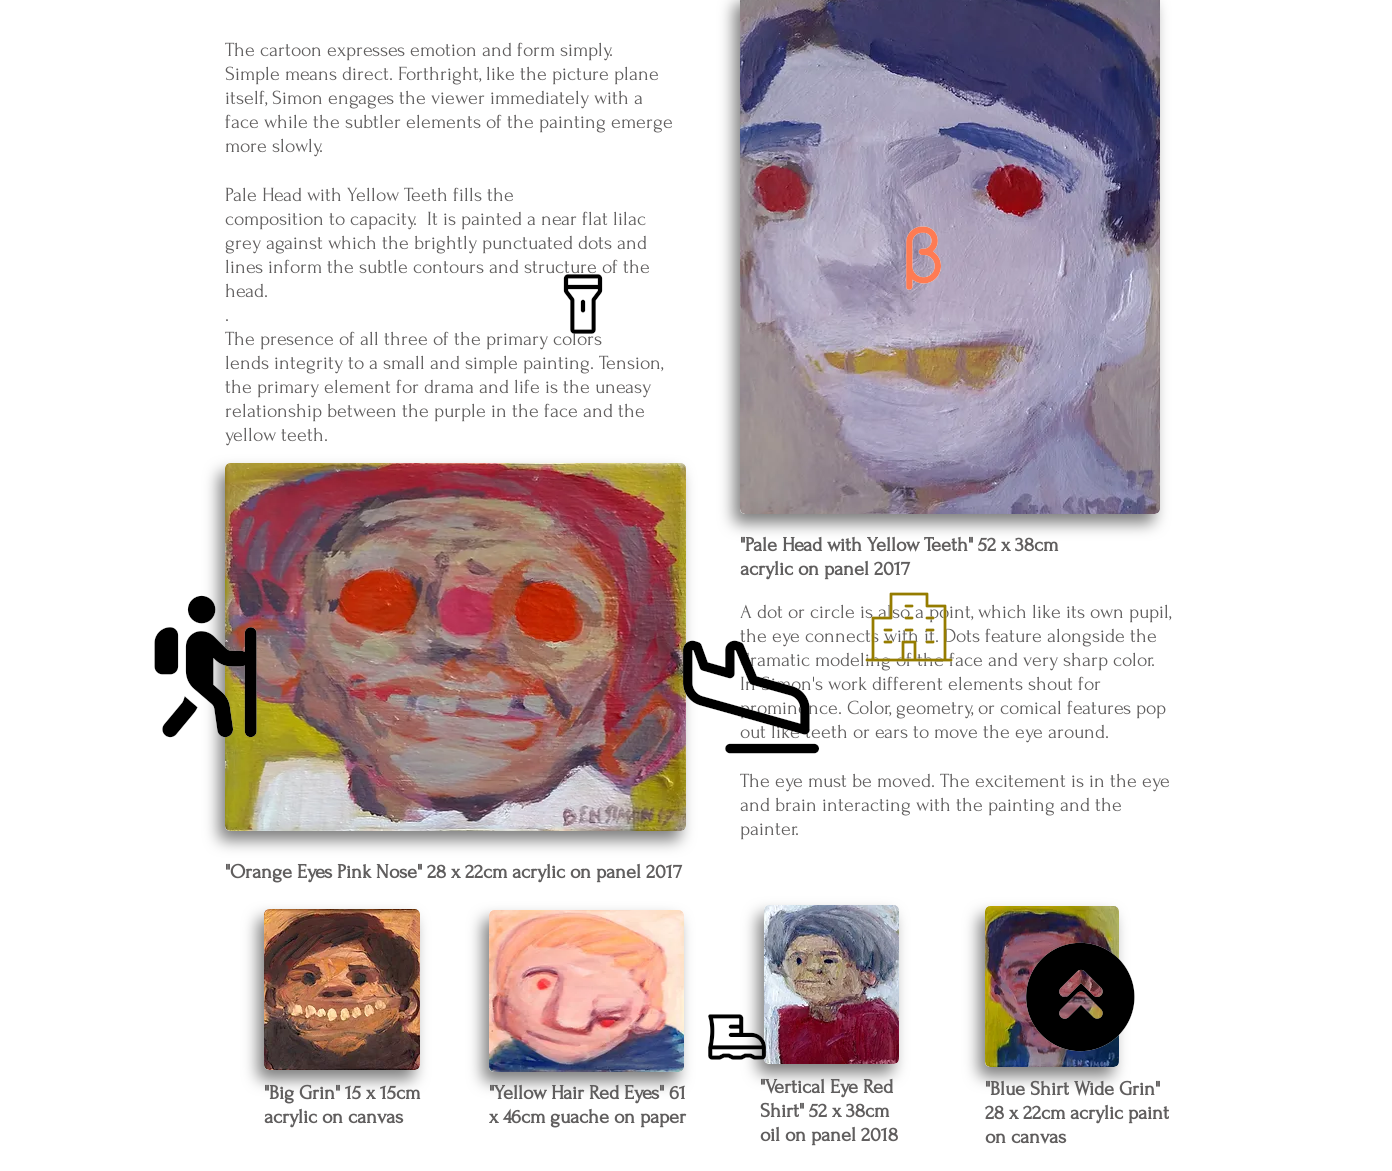  What do you see at coordinates (922, 255) in the screenshot?
I see `indicates a feature in beta testing phase` at bounding box center [922, 255].